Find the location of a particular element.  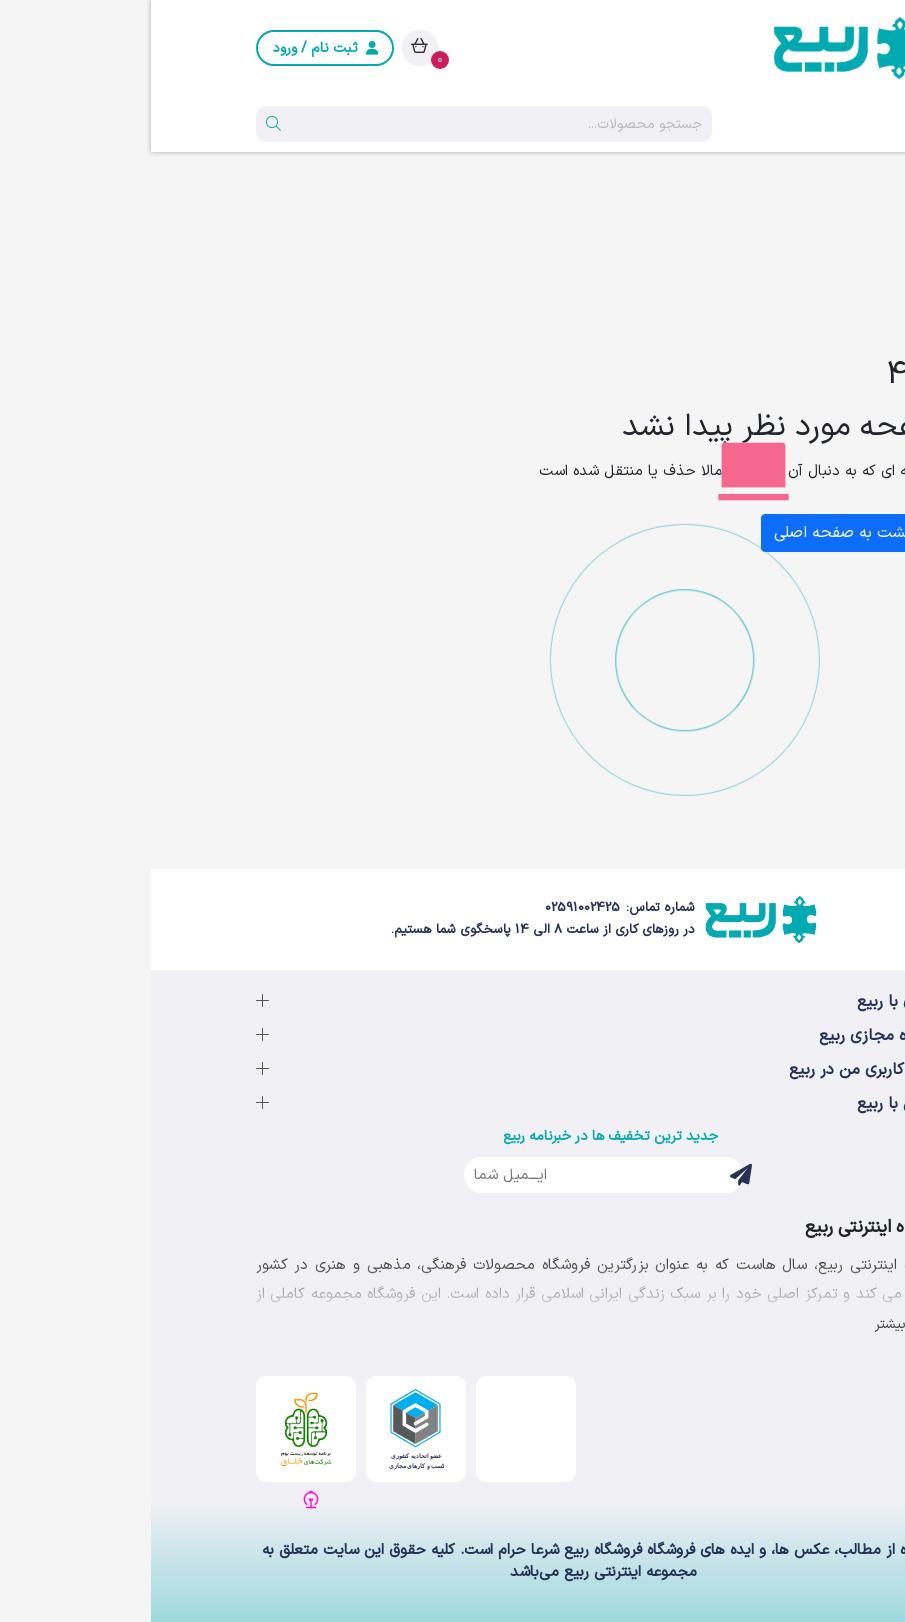

view device information for macbook is located at coordinates (753, 471).